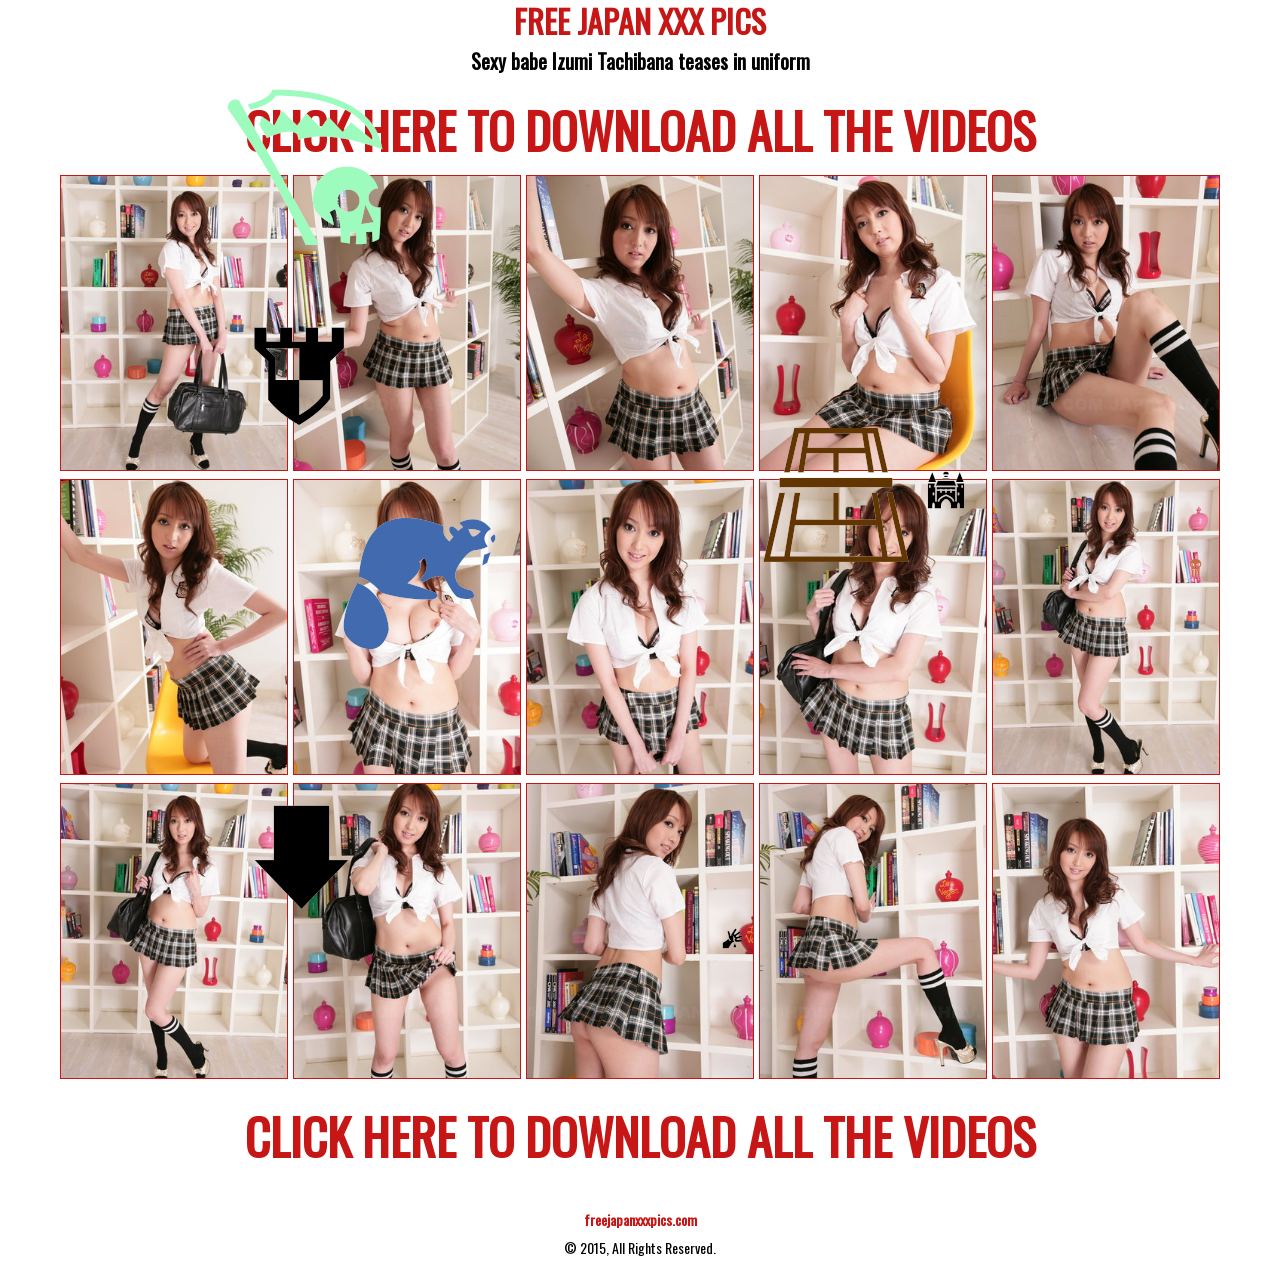  I want to click on death or game over state indicator, so click(305, 166).